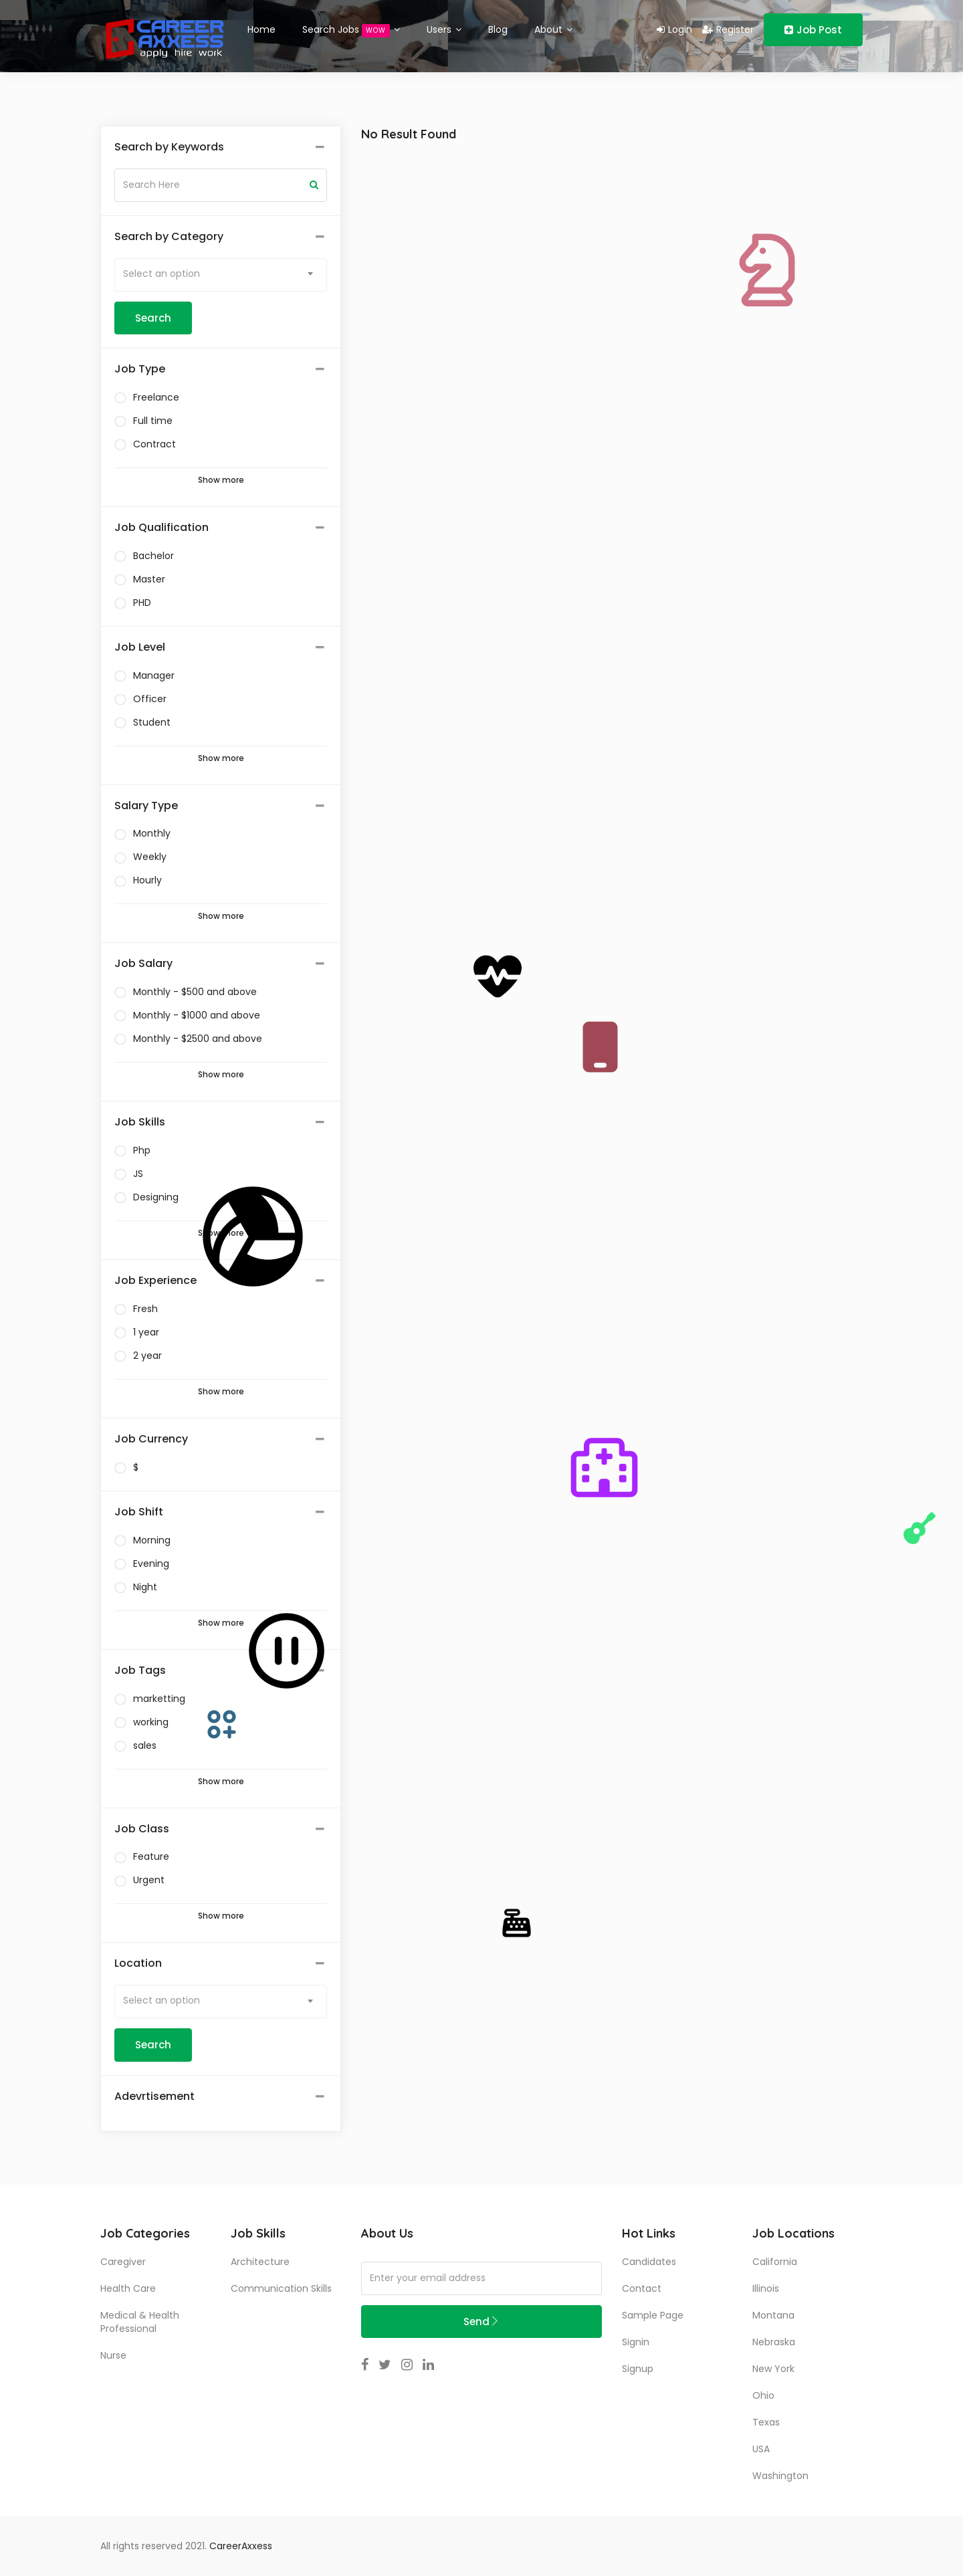 This screenshot has height=2576, width=963. Describe the element at coordinates (767, 272) in the screenshot. I see `play chess or access chess game` at that location.